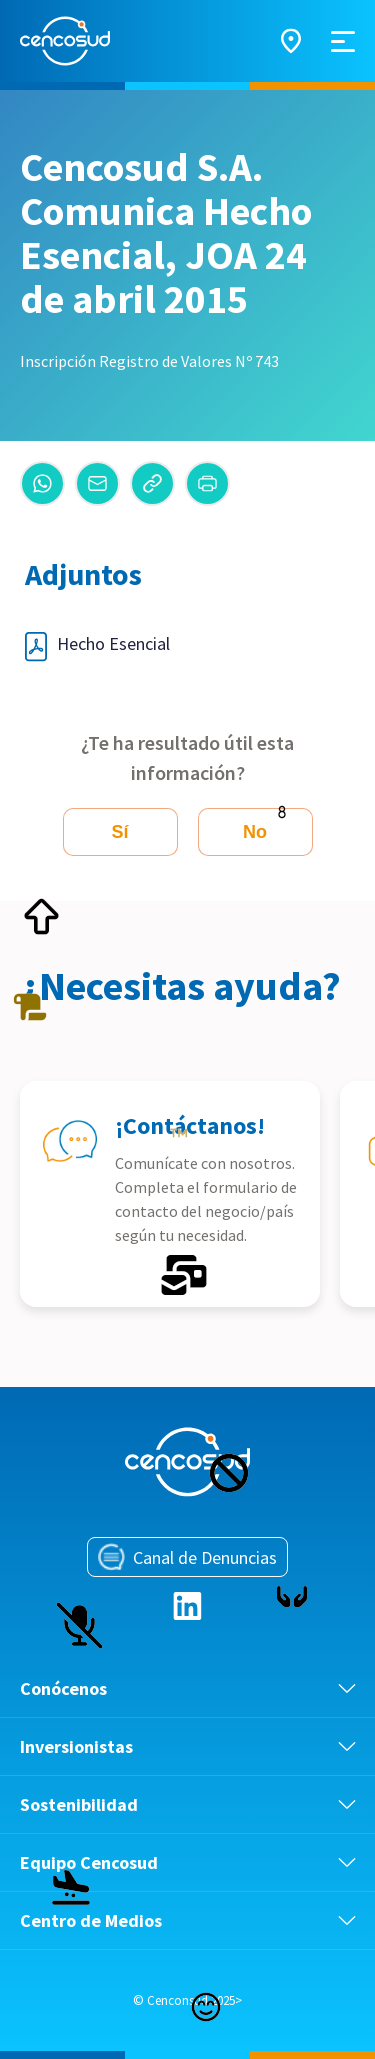  I want to click on support or care services, so click(292, 1595).